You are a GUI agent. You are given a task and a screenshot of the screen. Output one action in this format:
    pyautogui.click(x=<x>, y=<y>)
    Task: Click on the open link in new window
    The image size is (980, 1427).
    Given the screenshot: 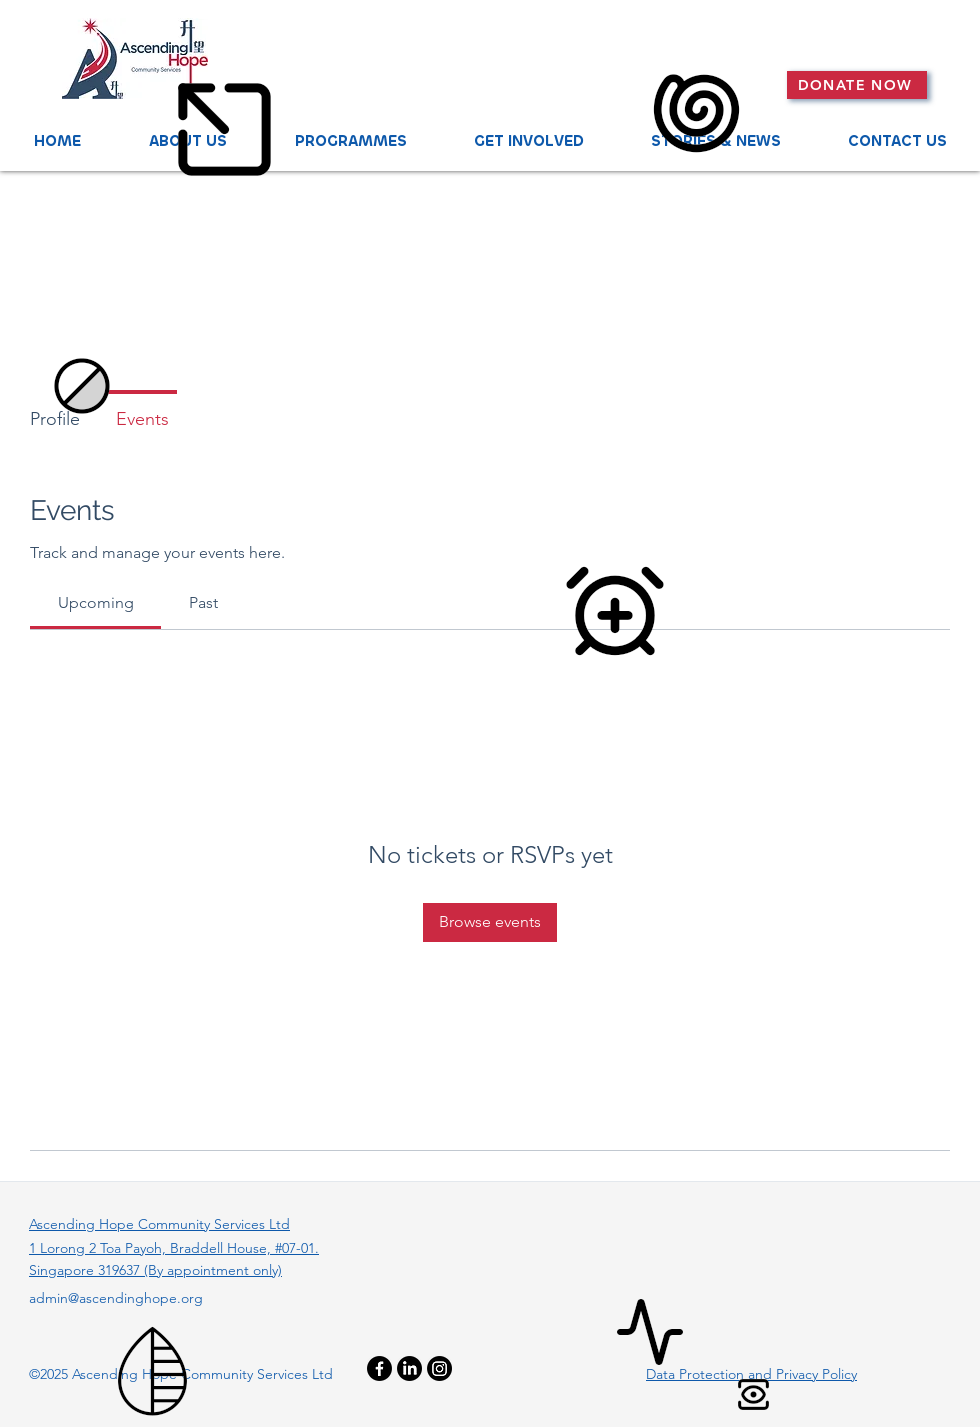 What is the action you would take?
    pyautogui.click(x=224, y=129)
    